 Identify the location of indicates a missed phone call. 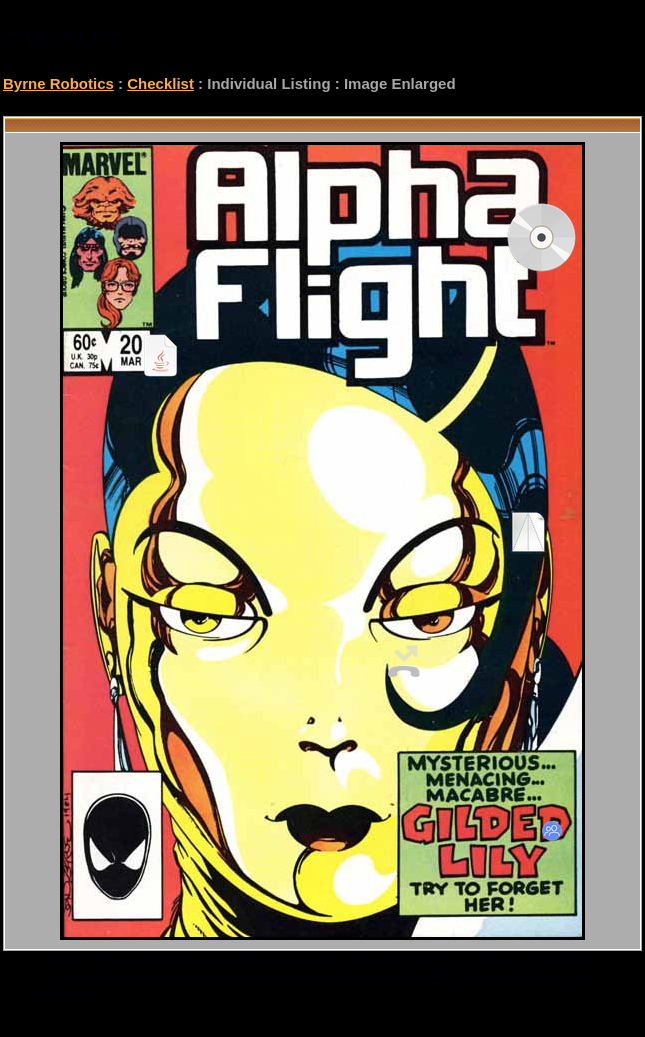
(404, 659).